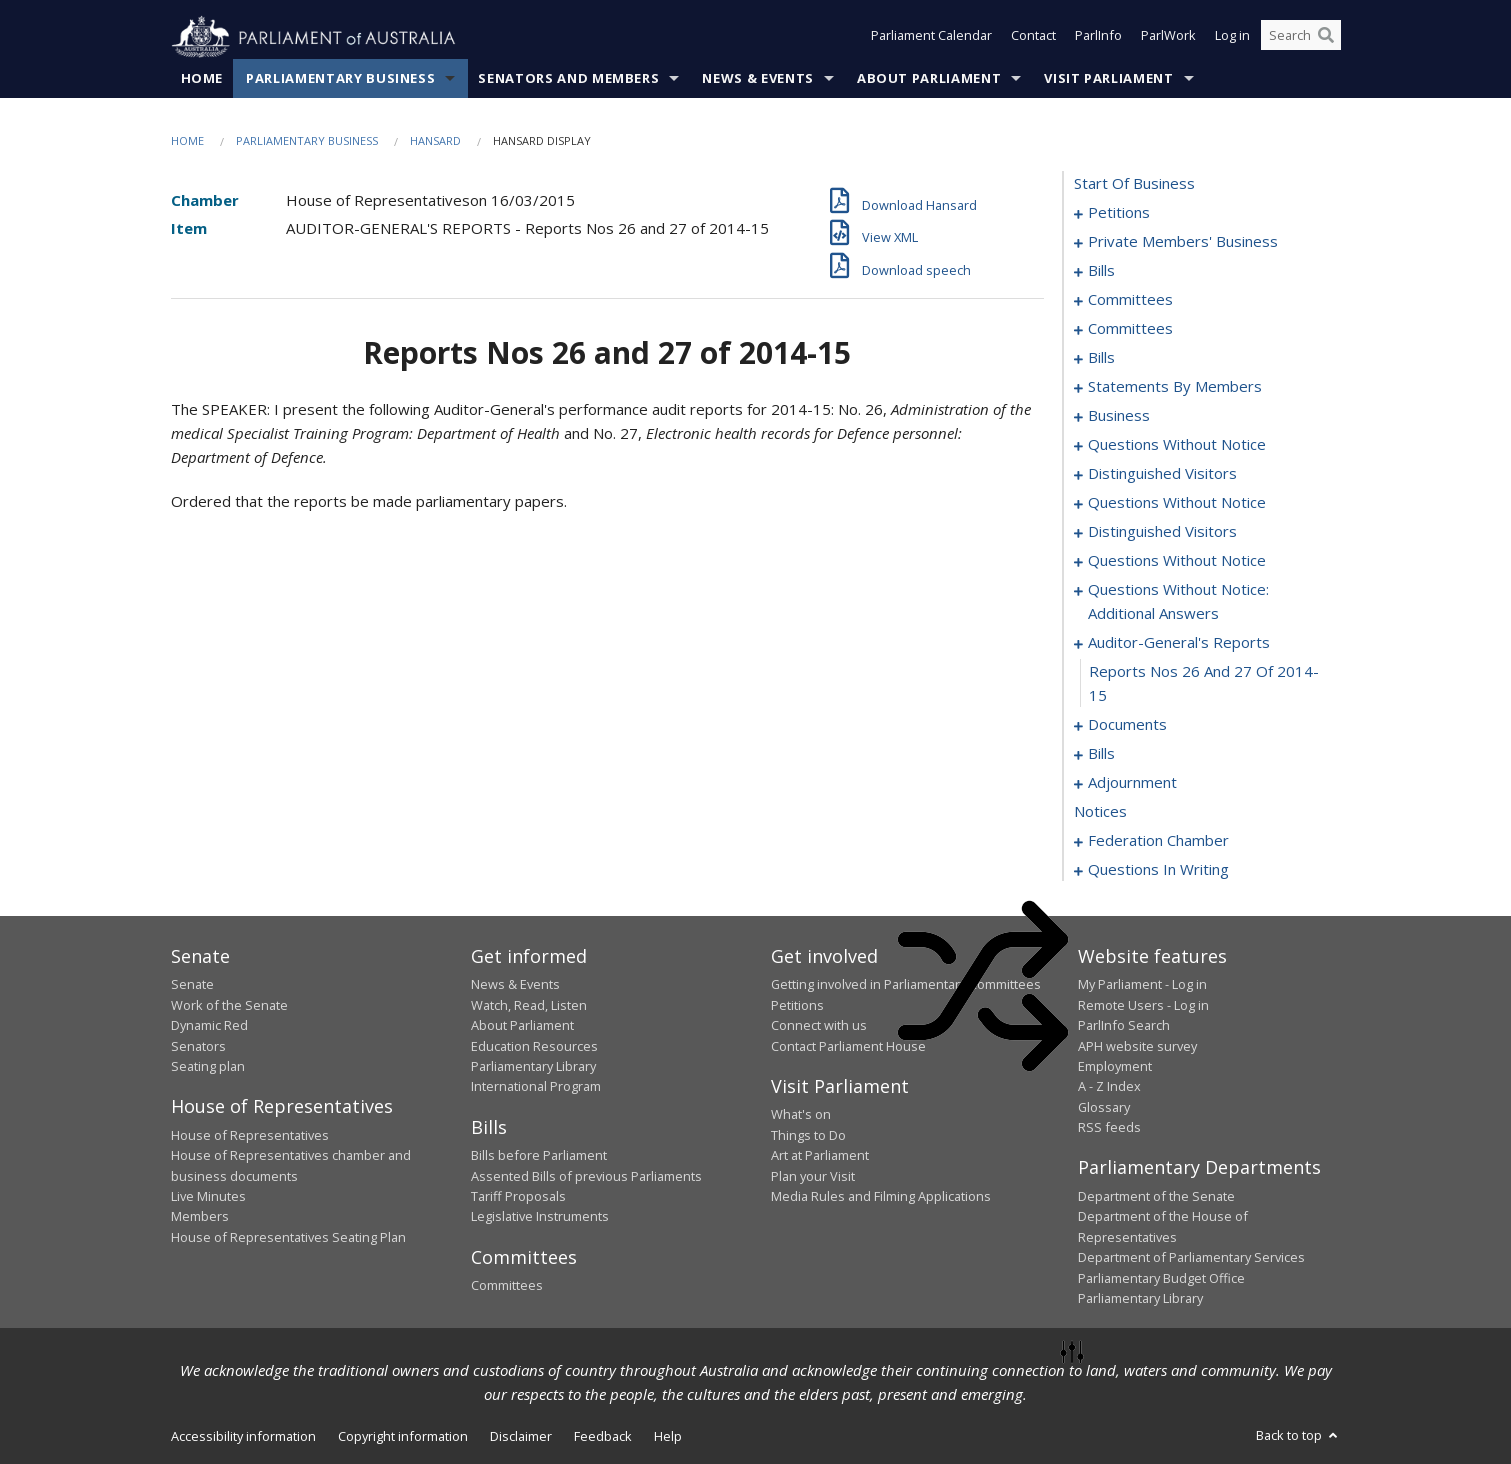 This screenshot has height=1464, width=1511. What do you see at coordinates (1072, 1352) in the screenshot?
I see `adjust settings or preferences` at bounding box center [1072, 1352].